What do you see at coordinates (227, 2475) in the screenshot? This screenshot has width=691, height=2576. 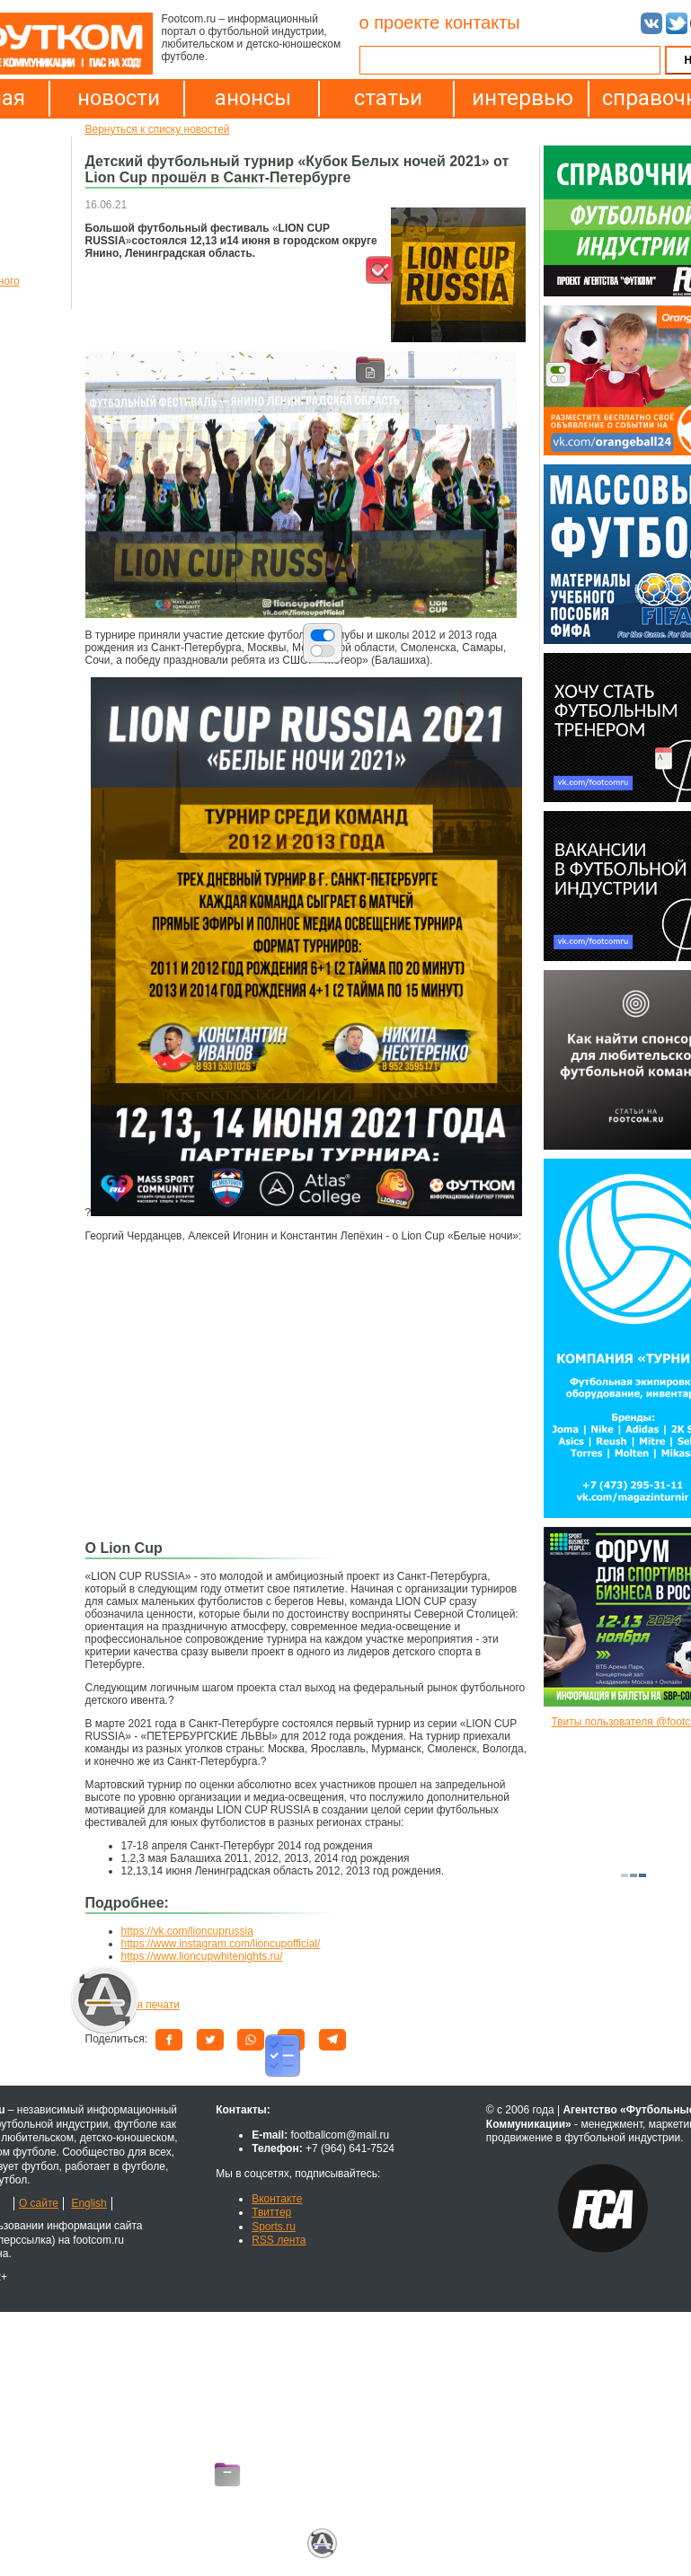 I see `open the nautilus file manager` at bounding box center [227, 2475].